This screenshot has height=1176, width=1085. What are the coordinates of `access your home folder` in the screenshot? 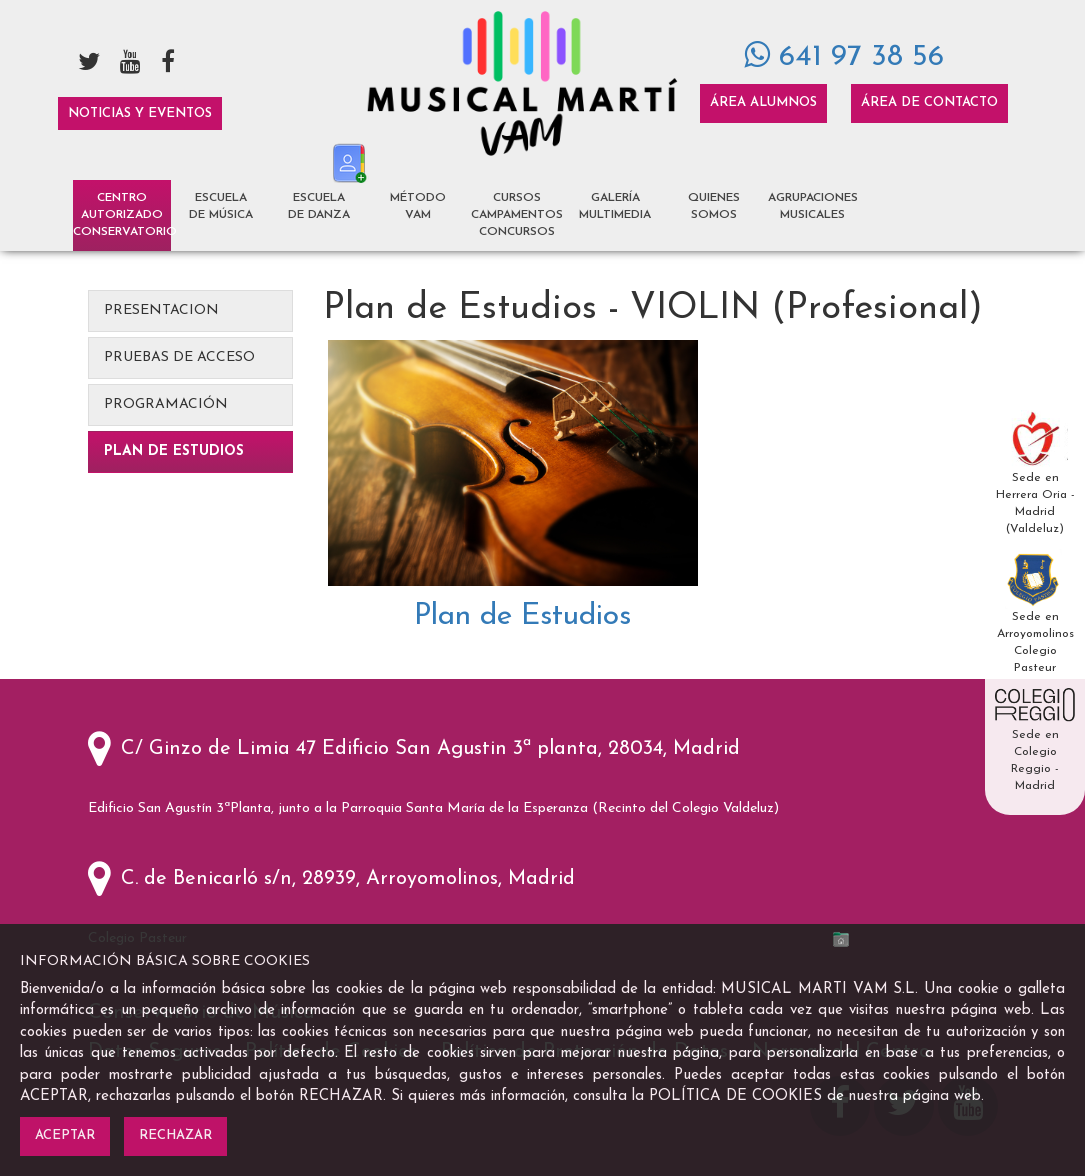 It's located at (841, 939).